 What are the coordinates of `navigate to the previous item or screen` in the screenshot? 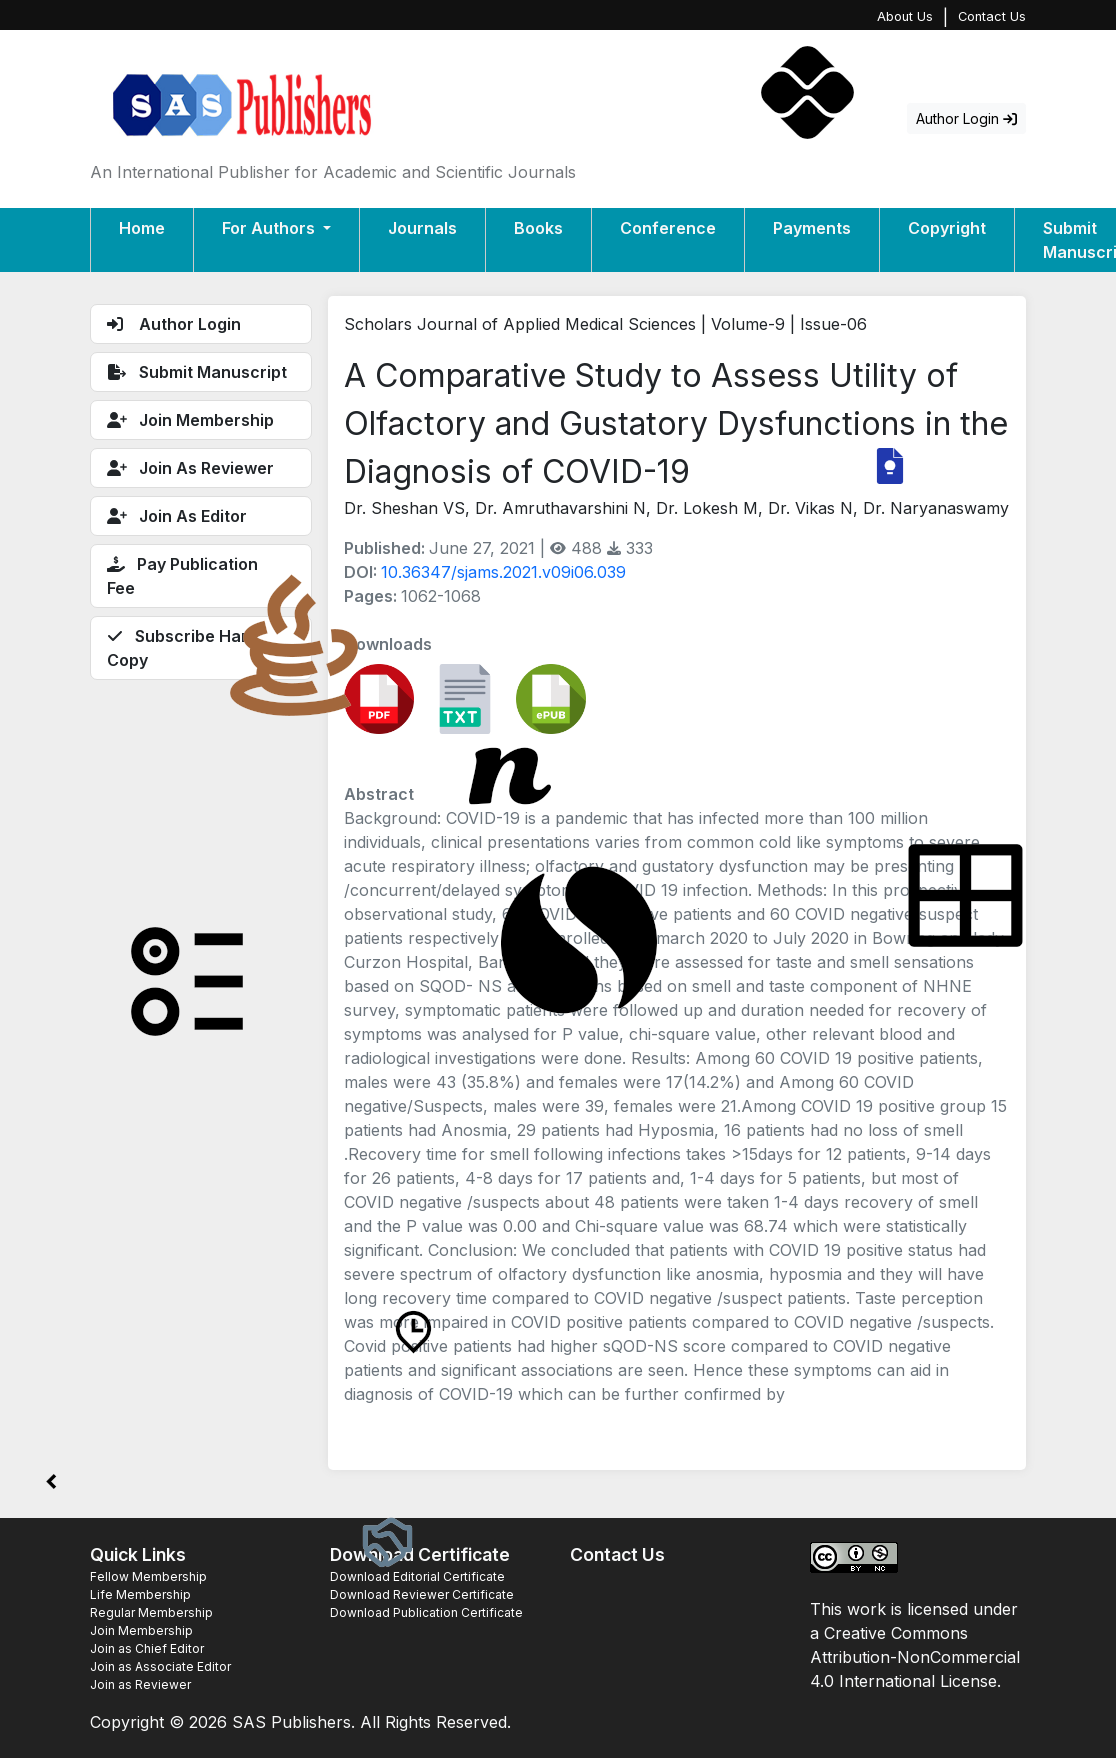 It's located at (51, 1481).